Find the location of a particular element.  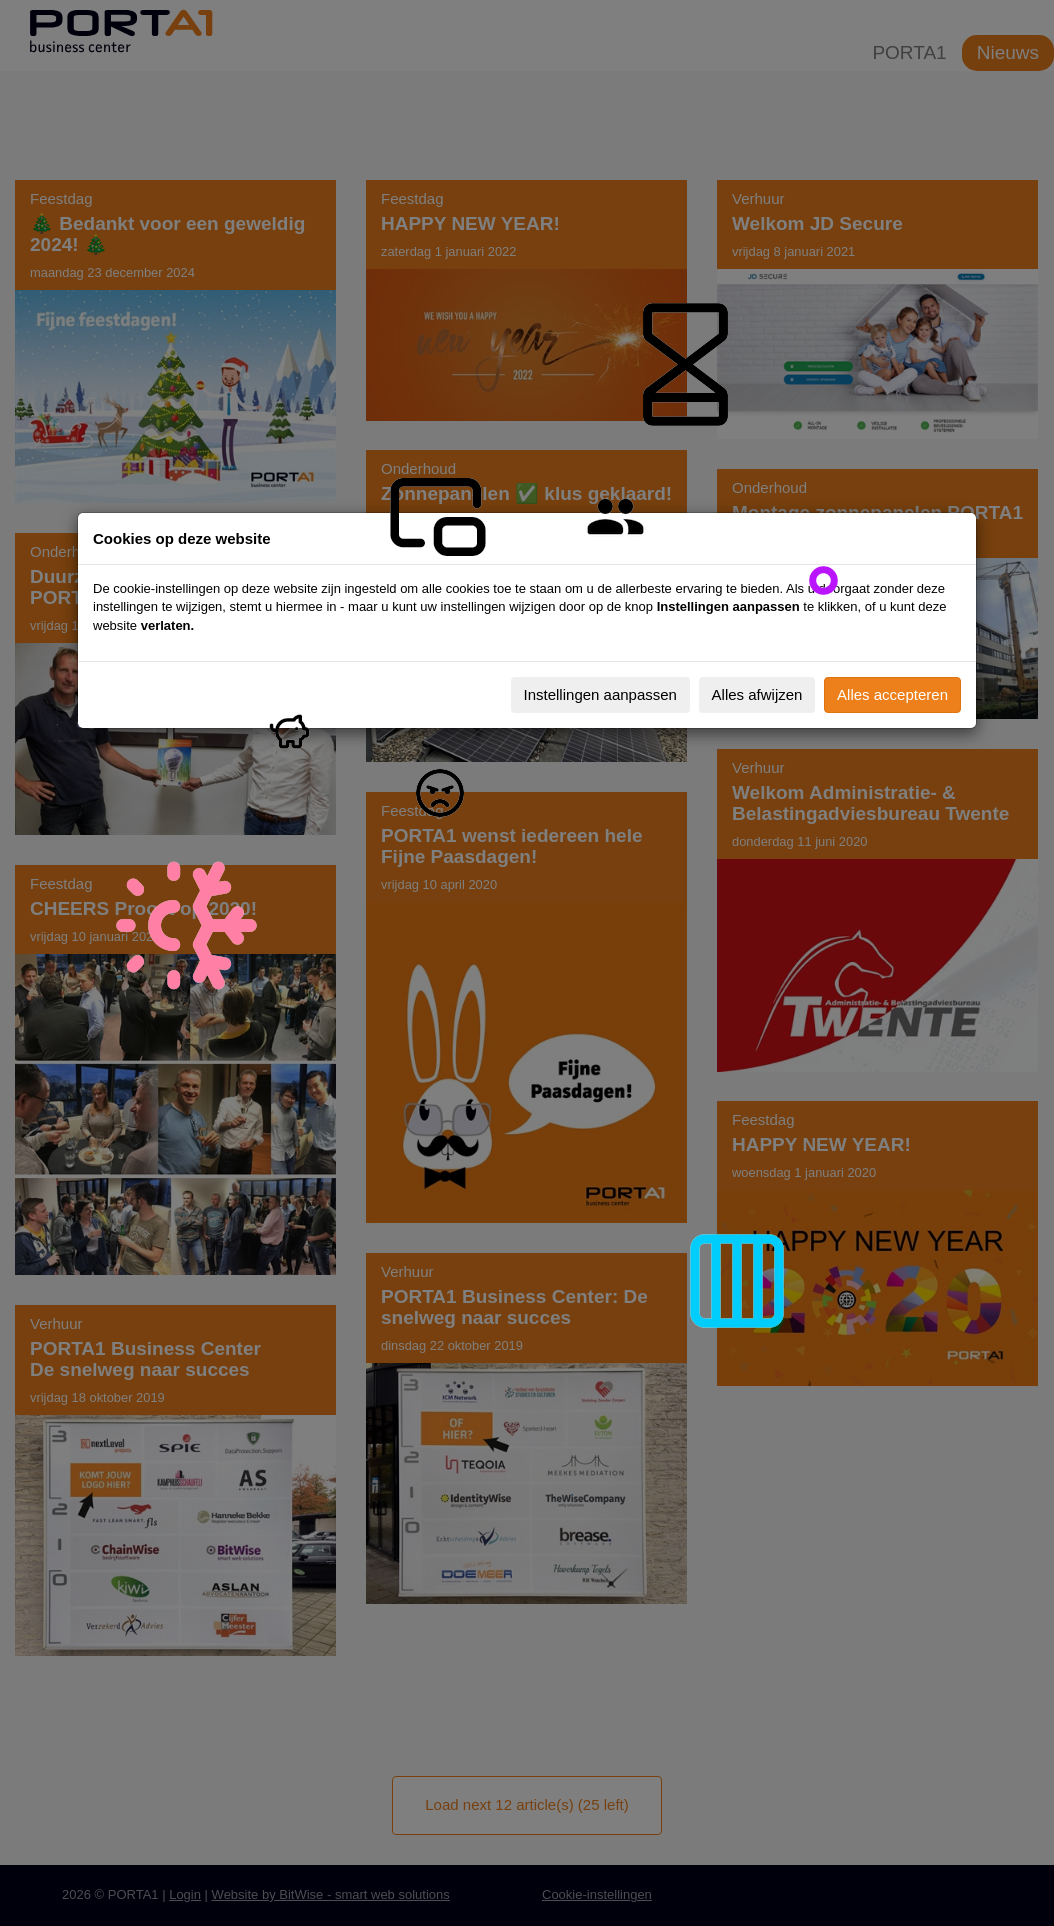

access savings or budget features is located at coordinates (289, 732).